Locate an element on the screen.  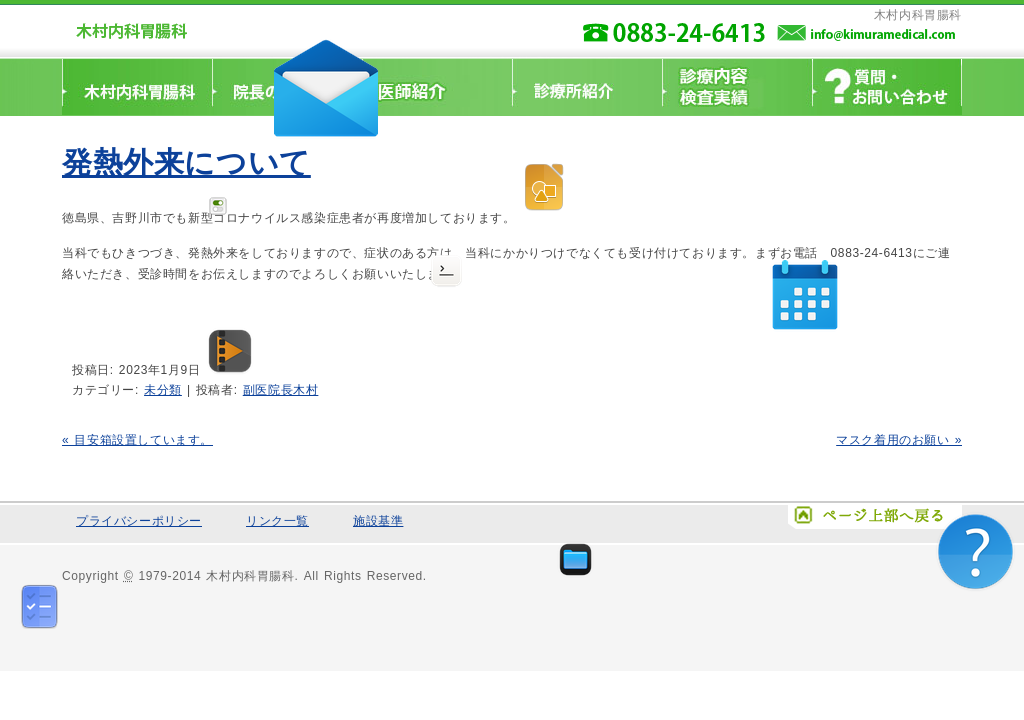
open the calendar app is located at coordinates (805, 297).